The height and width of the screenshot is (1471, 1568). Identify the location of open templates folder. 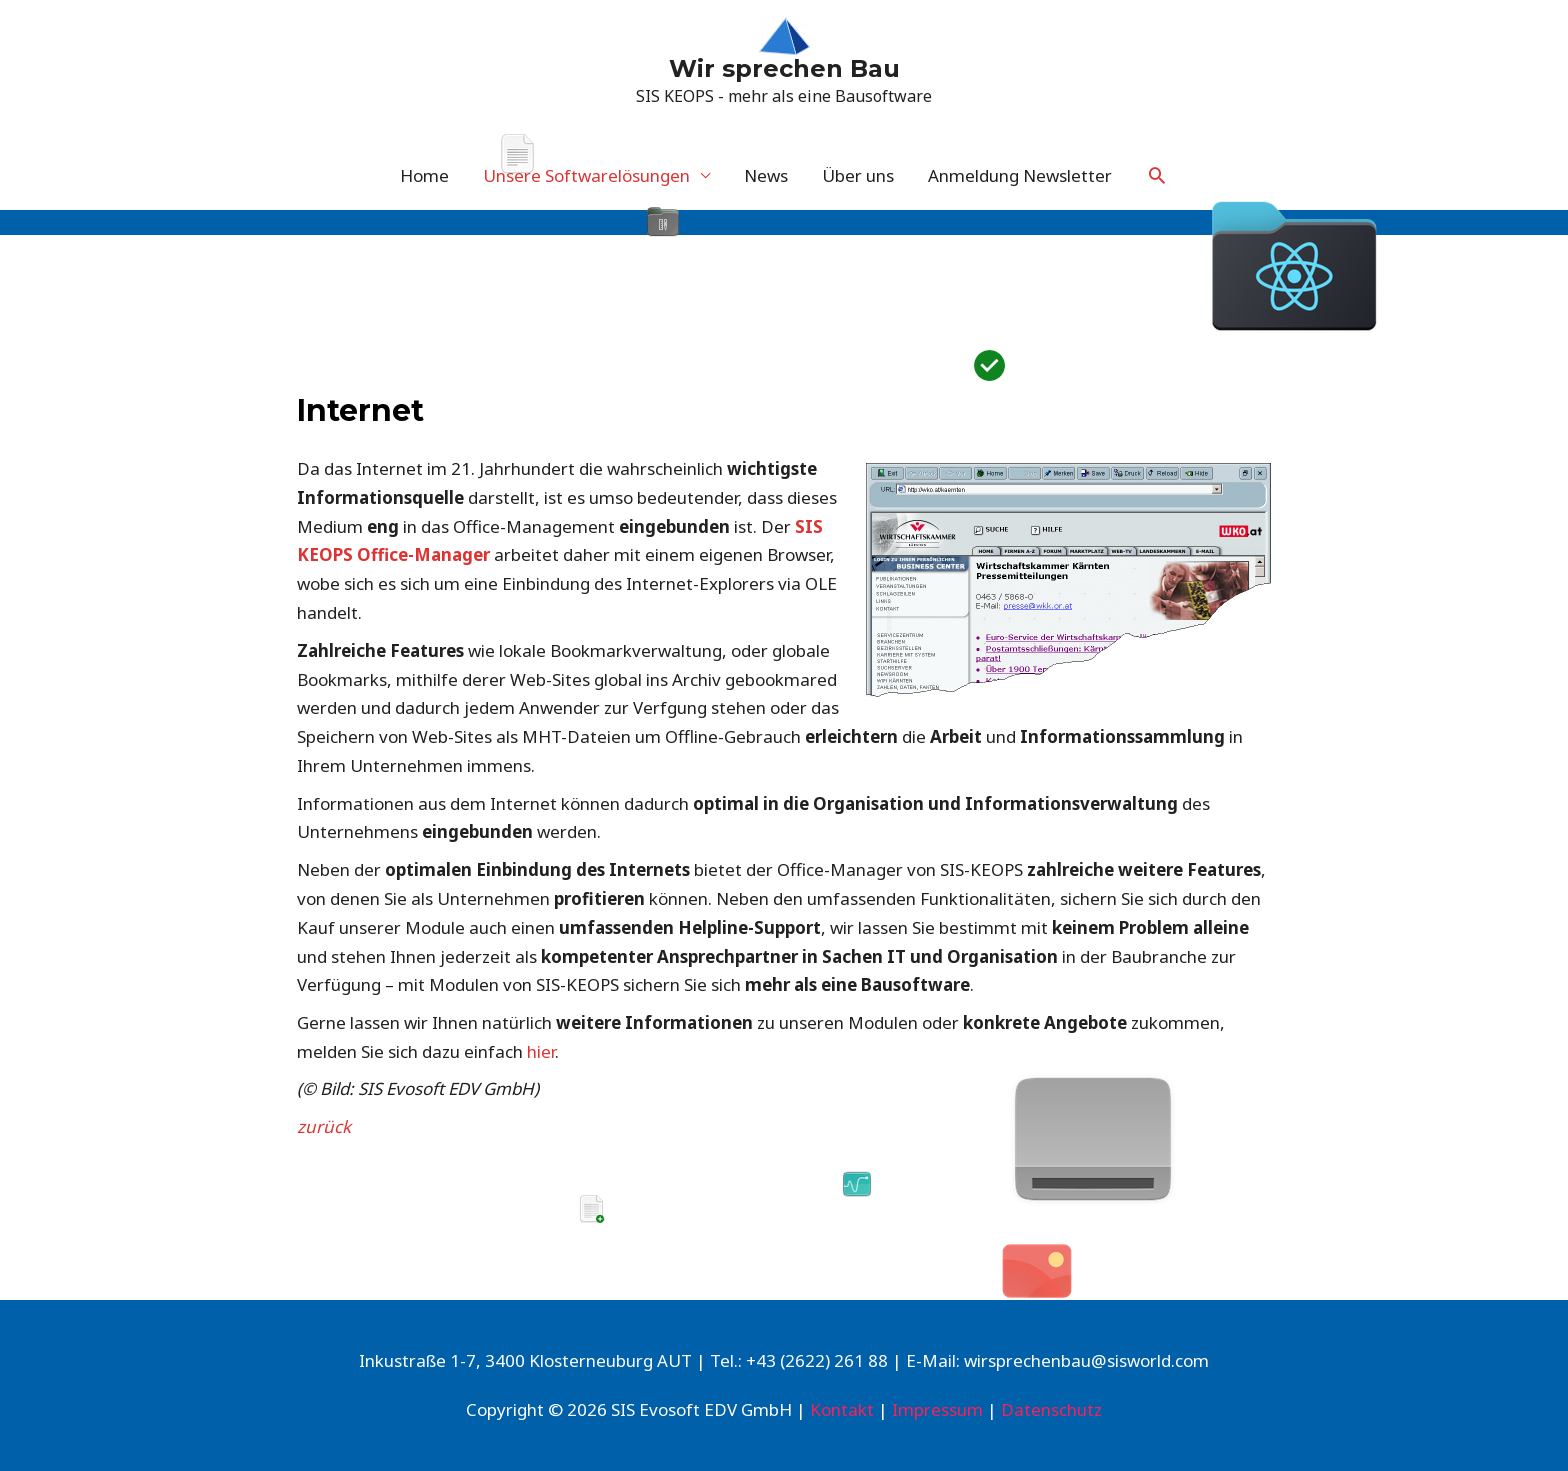
(663, 221).